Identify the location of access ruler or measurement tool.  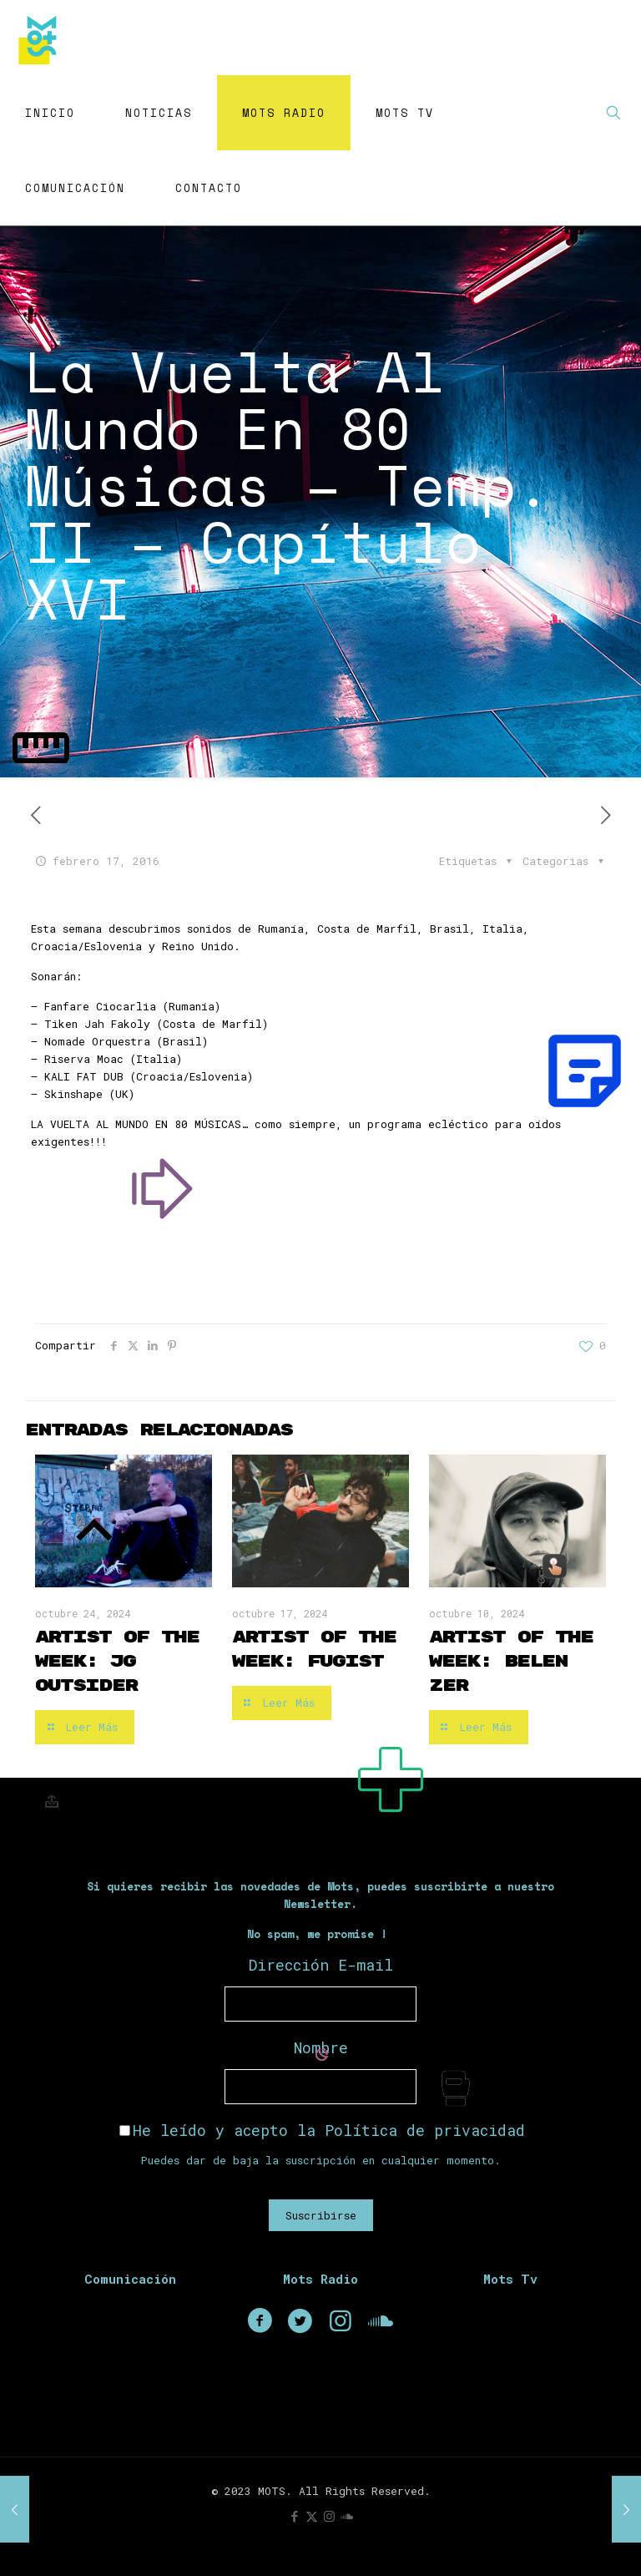
(41, 748).